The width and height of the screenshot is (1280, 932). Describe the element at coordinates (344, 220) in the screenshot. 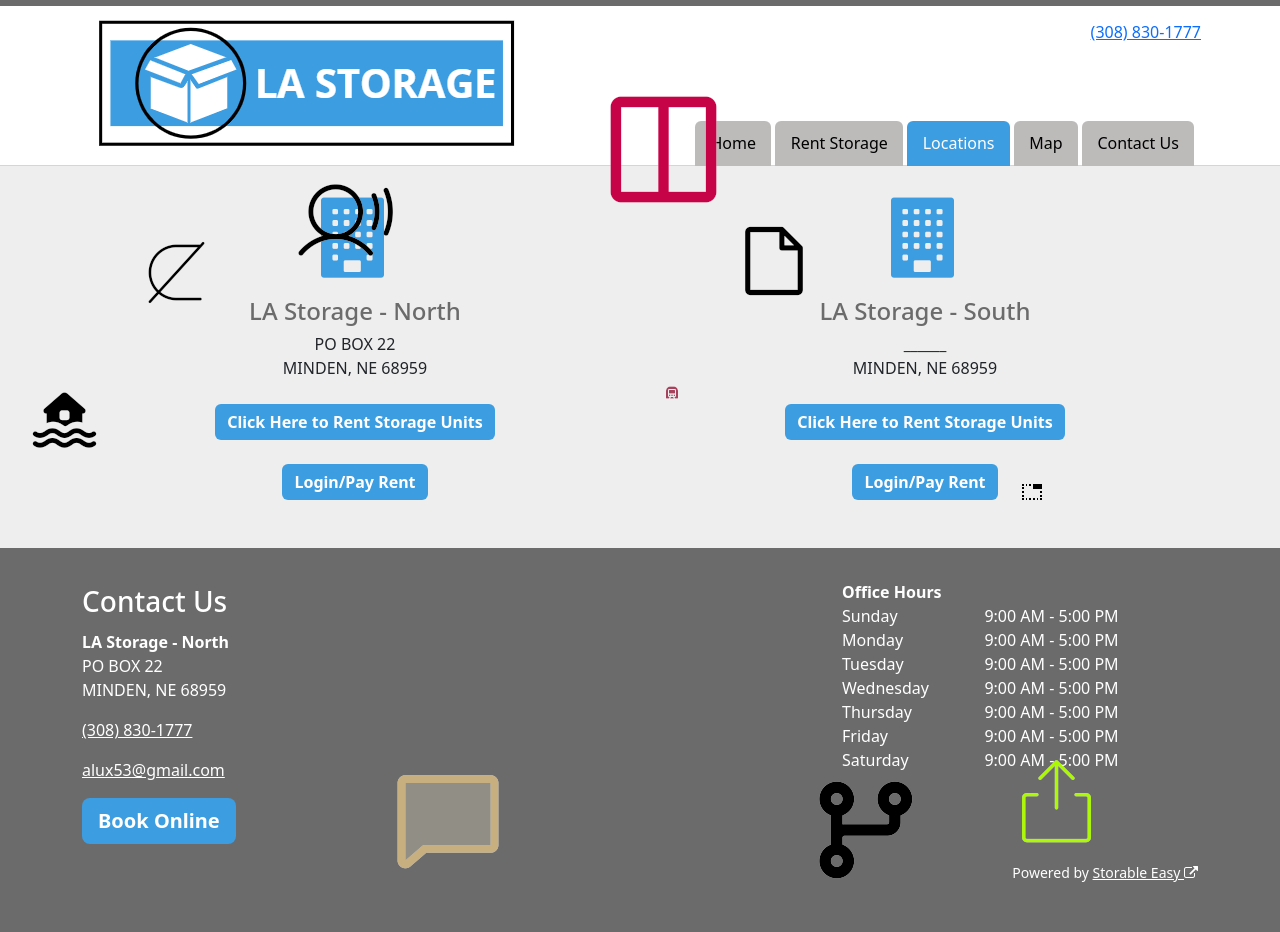

I see `user audio or voice settings` at that location.